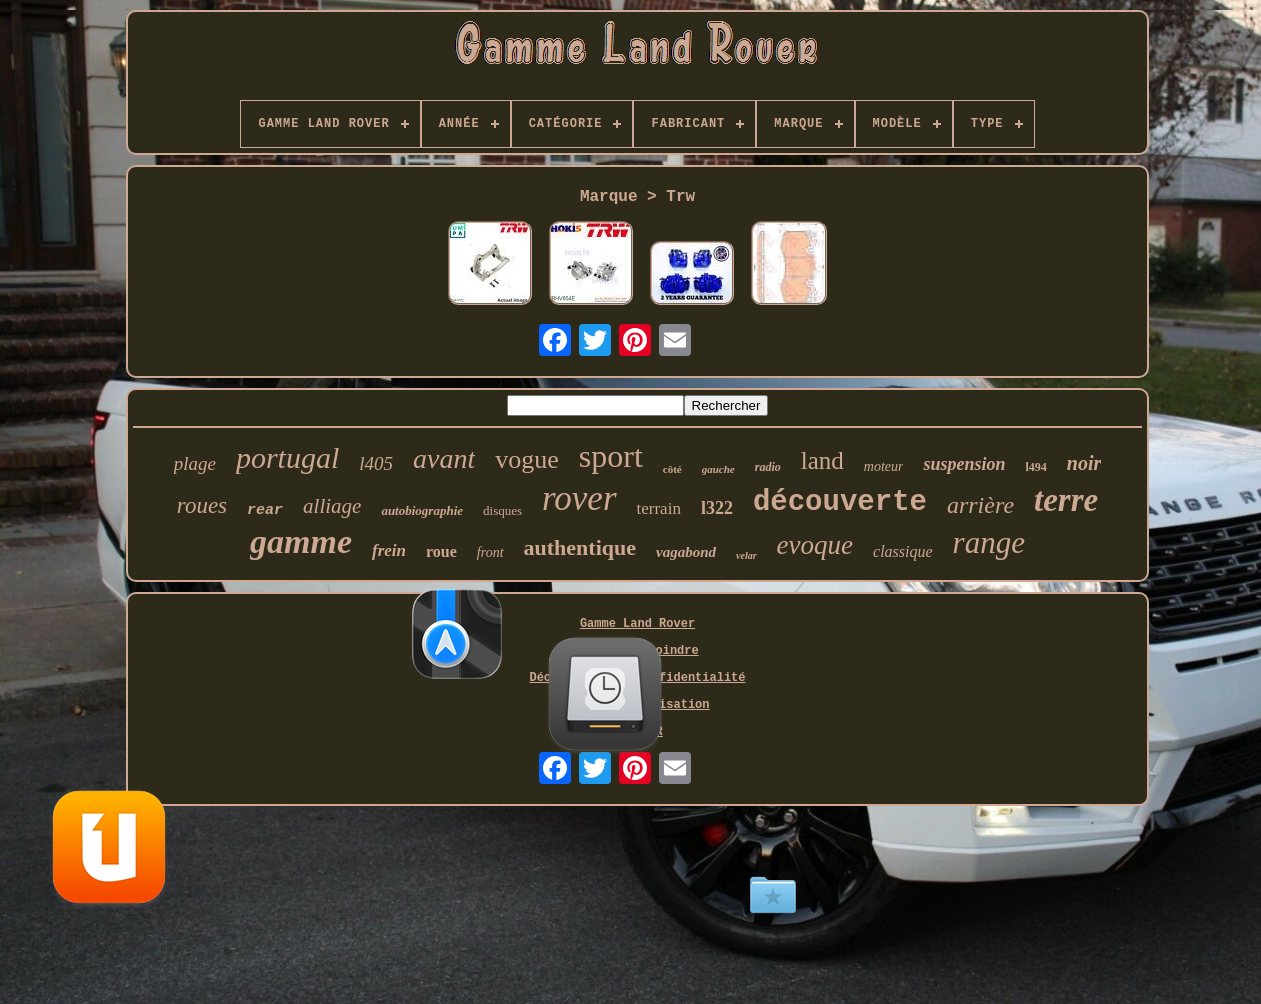  What do you see at coordinates (773, 895) in the screenshot?
I see `open your bookmarked files folder` at bounding box center [773, 895].